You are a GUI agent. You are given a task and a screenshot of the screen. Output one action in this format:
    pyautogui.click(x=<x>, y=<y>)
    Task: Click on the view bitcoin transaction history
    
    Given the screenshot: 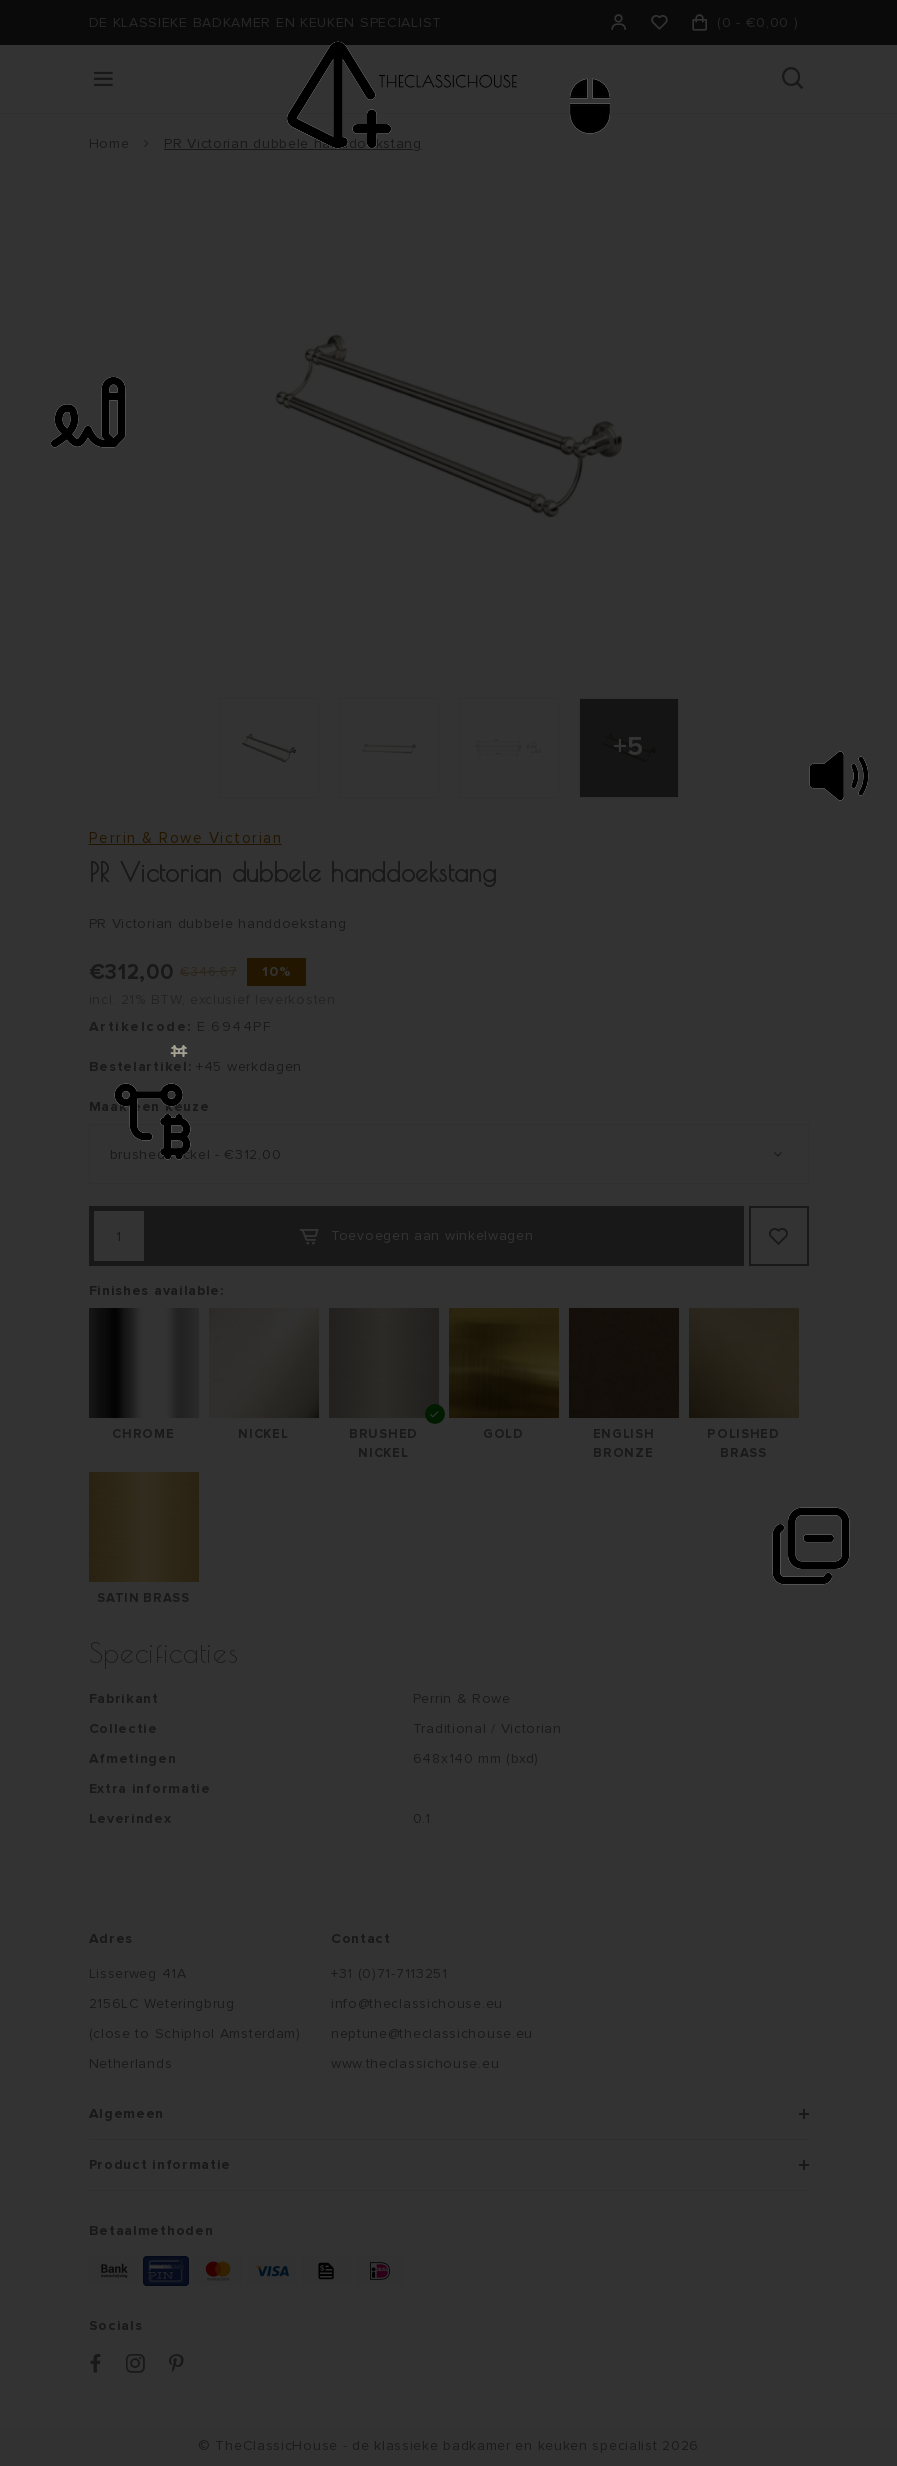 What is the action you would take?
    pyautogui.click(x=152, y=1121)
    